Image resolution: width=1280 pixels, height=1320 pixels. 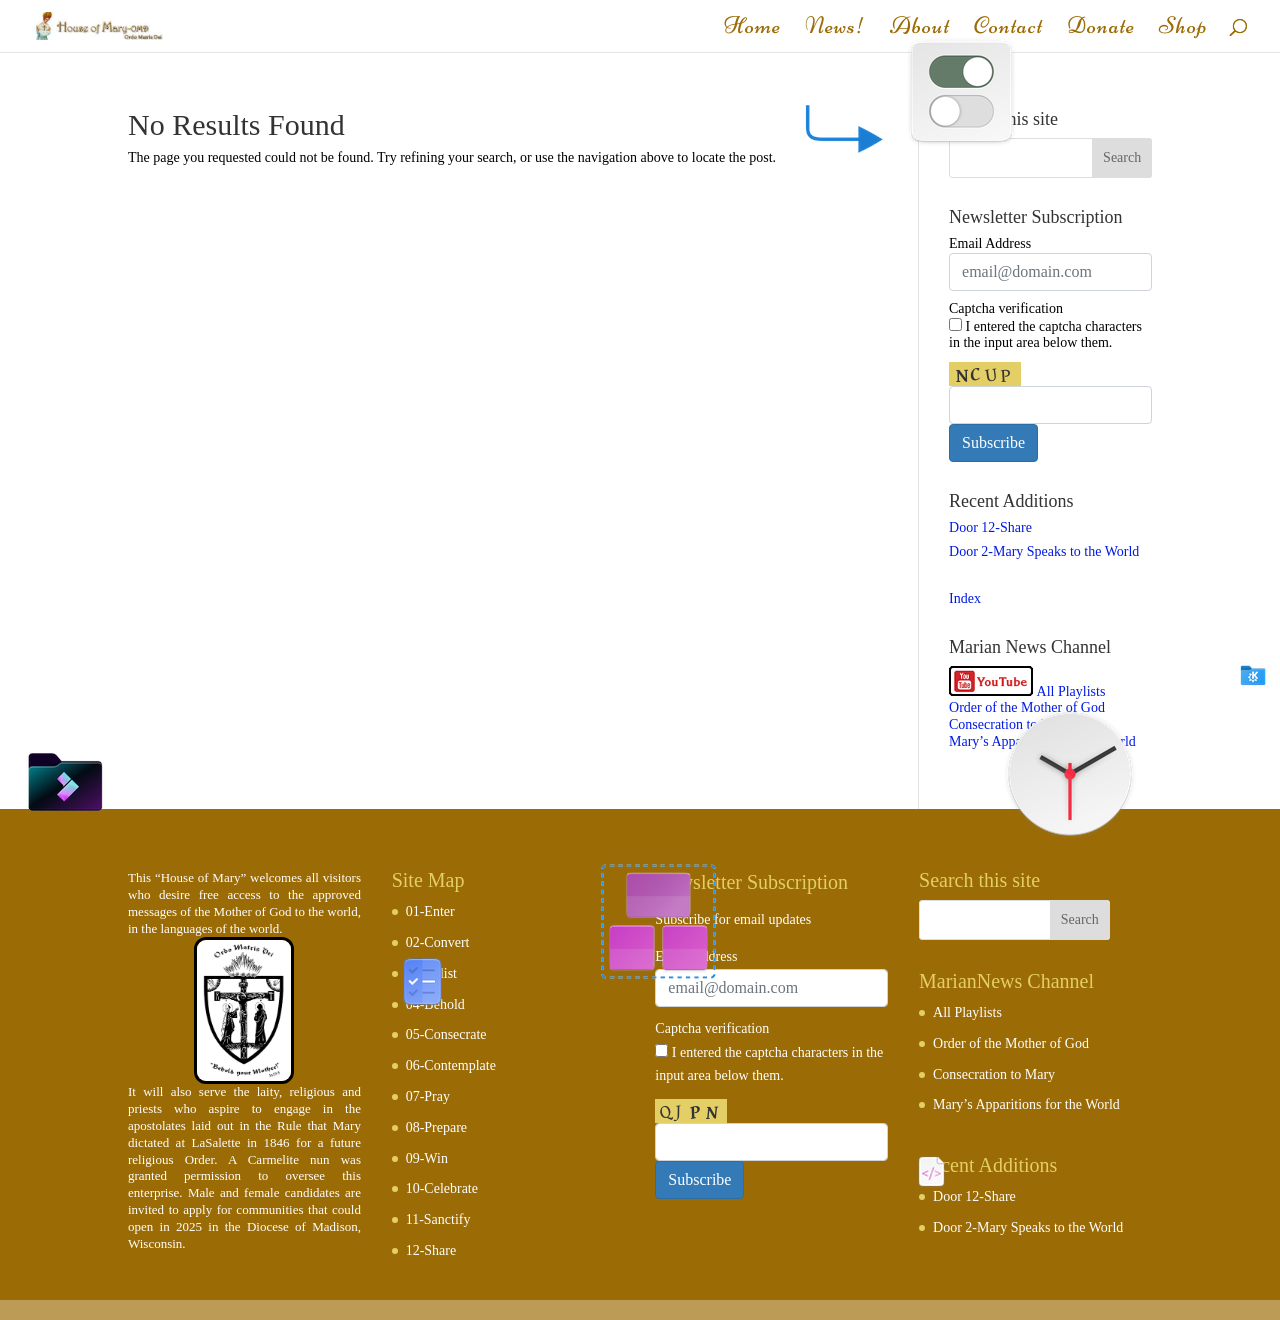 What do you see at coordinates (1253, 676) in the screenshot?
I see `open kde application files folder` at bounding box center [1253, 676].